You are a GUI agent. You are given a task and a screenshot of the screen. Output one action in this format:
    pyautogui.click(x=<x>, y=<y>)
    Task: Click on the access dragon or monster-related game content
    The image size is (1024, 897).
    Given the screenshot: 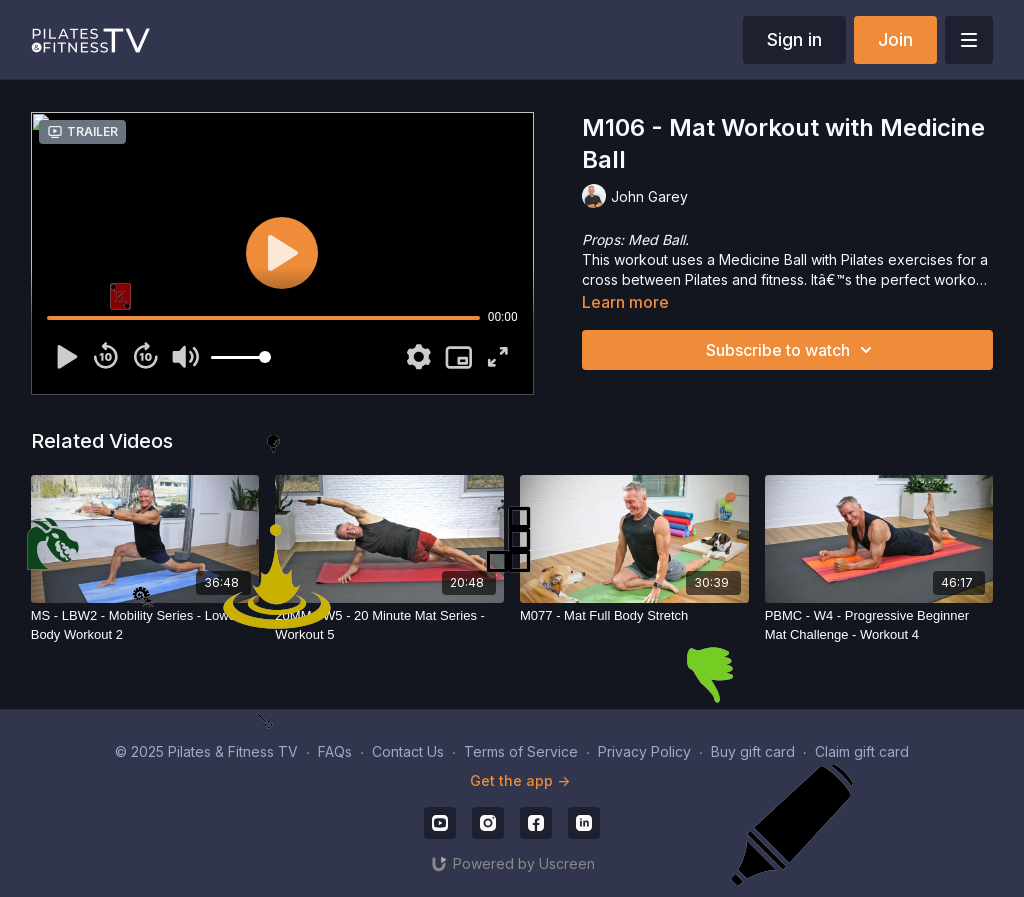 What is the action you would take?
    pyautogui.click(x=53, y=544)
    